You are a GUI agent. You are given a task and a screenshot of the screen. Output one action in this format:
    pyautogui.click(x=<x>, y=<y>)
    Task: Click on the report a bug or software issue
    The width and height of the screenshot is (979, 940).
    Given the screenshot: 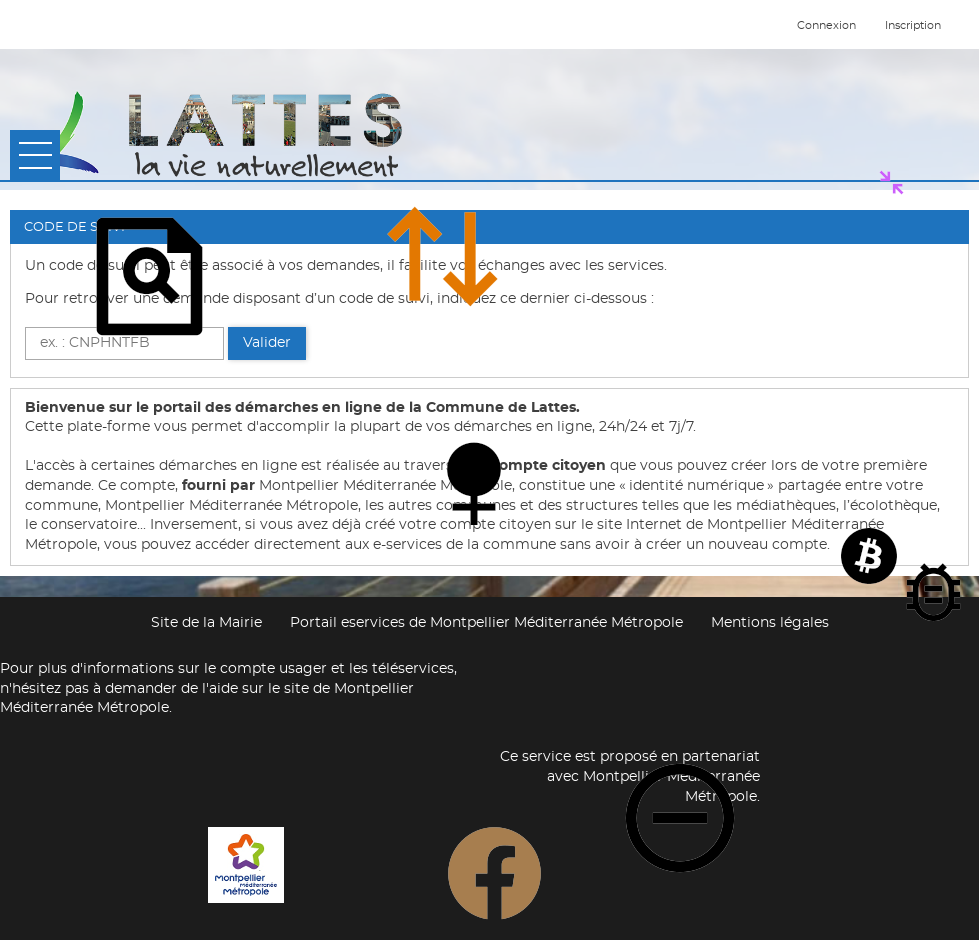 What is the action you would take?
    pyautogui.click(x=933, y=591)
    